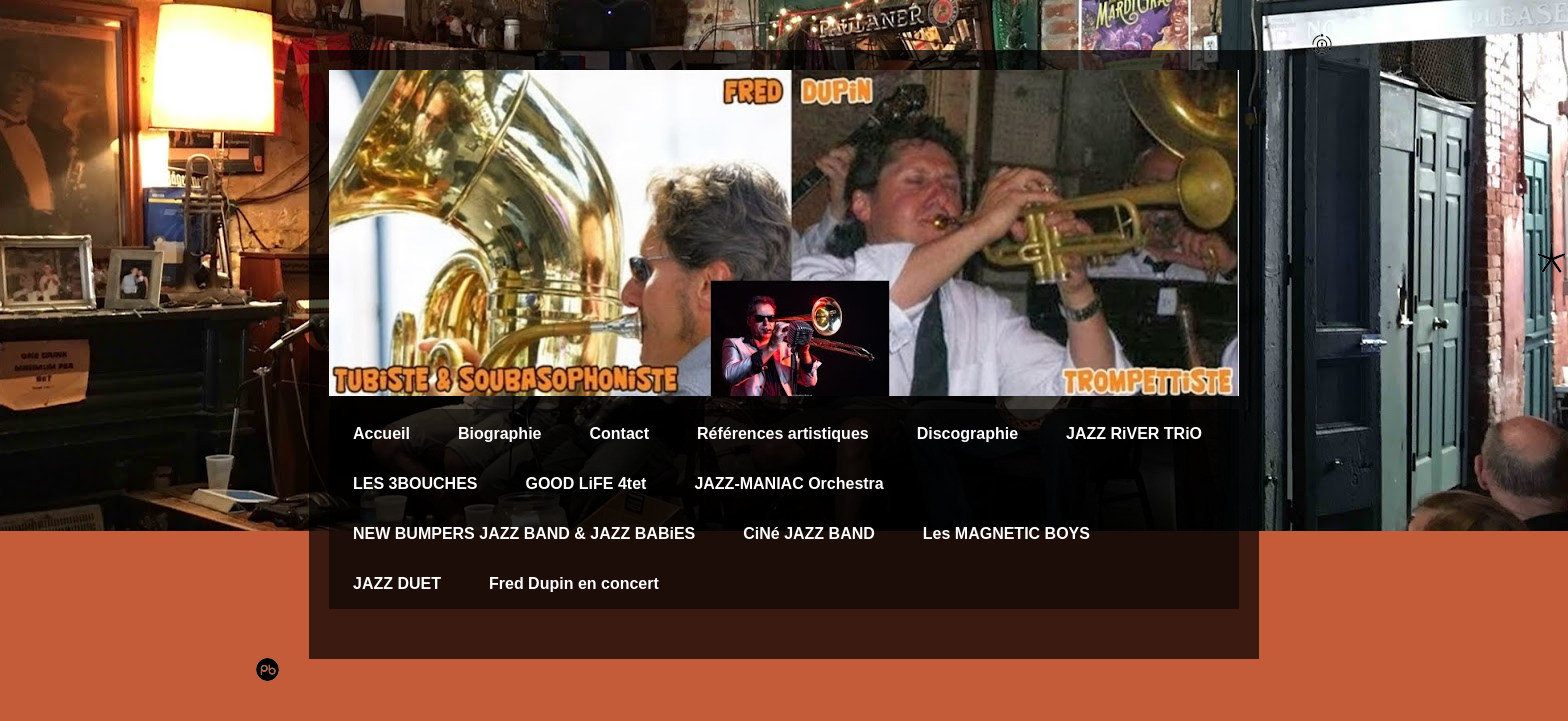 Image resolution: width=1568 pixels, height=721 pixels. I want to click on prepbytes logo, so click(267, 669).